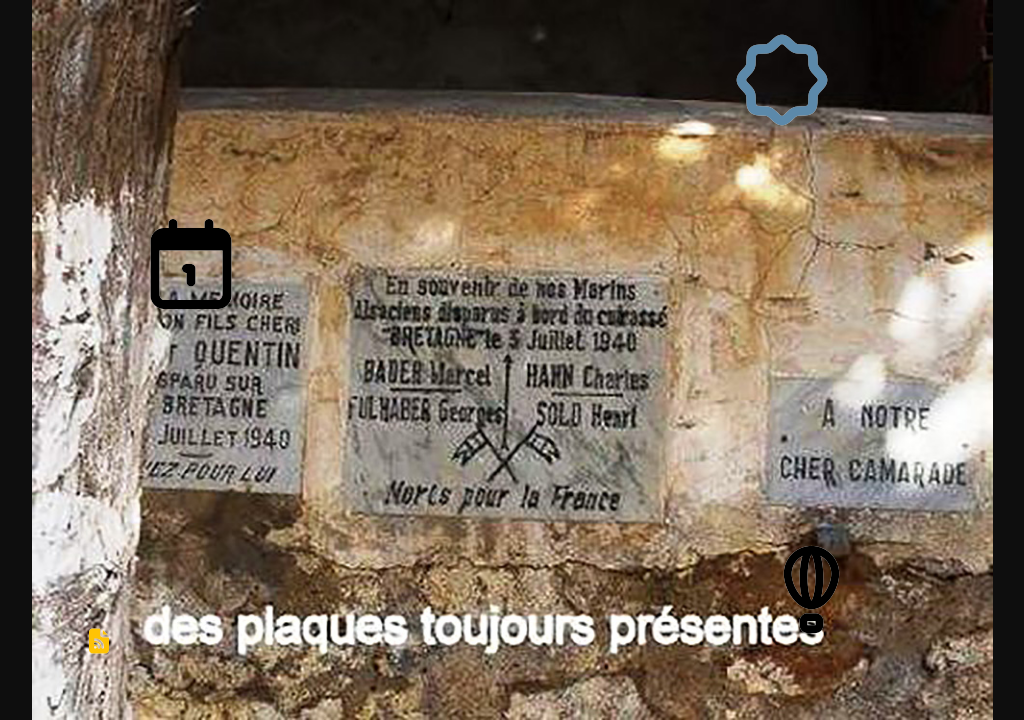 This screenshot has height=720, width=1024. What do you see at coordinates (811, 589) in the screenshot?
I see `access travel or adventure features` at bounding box center [811, 589].